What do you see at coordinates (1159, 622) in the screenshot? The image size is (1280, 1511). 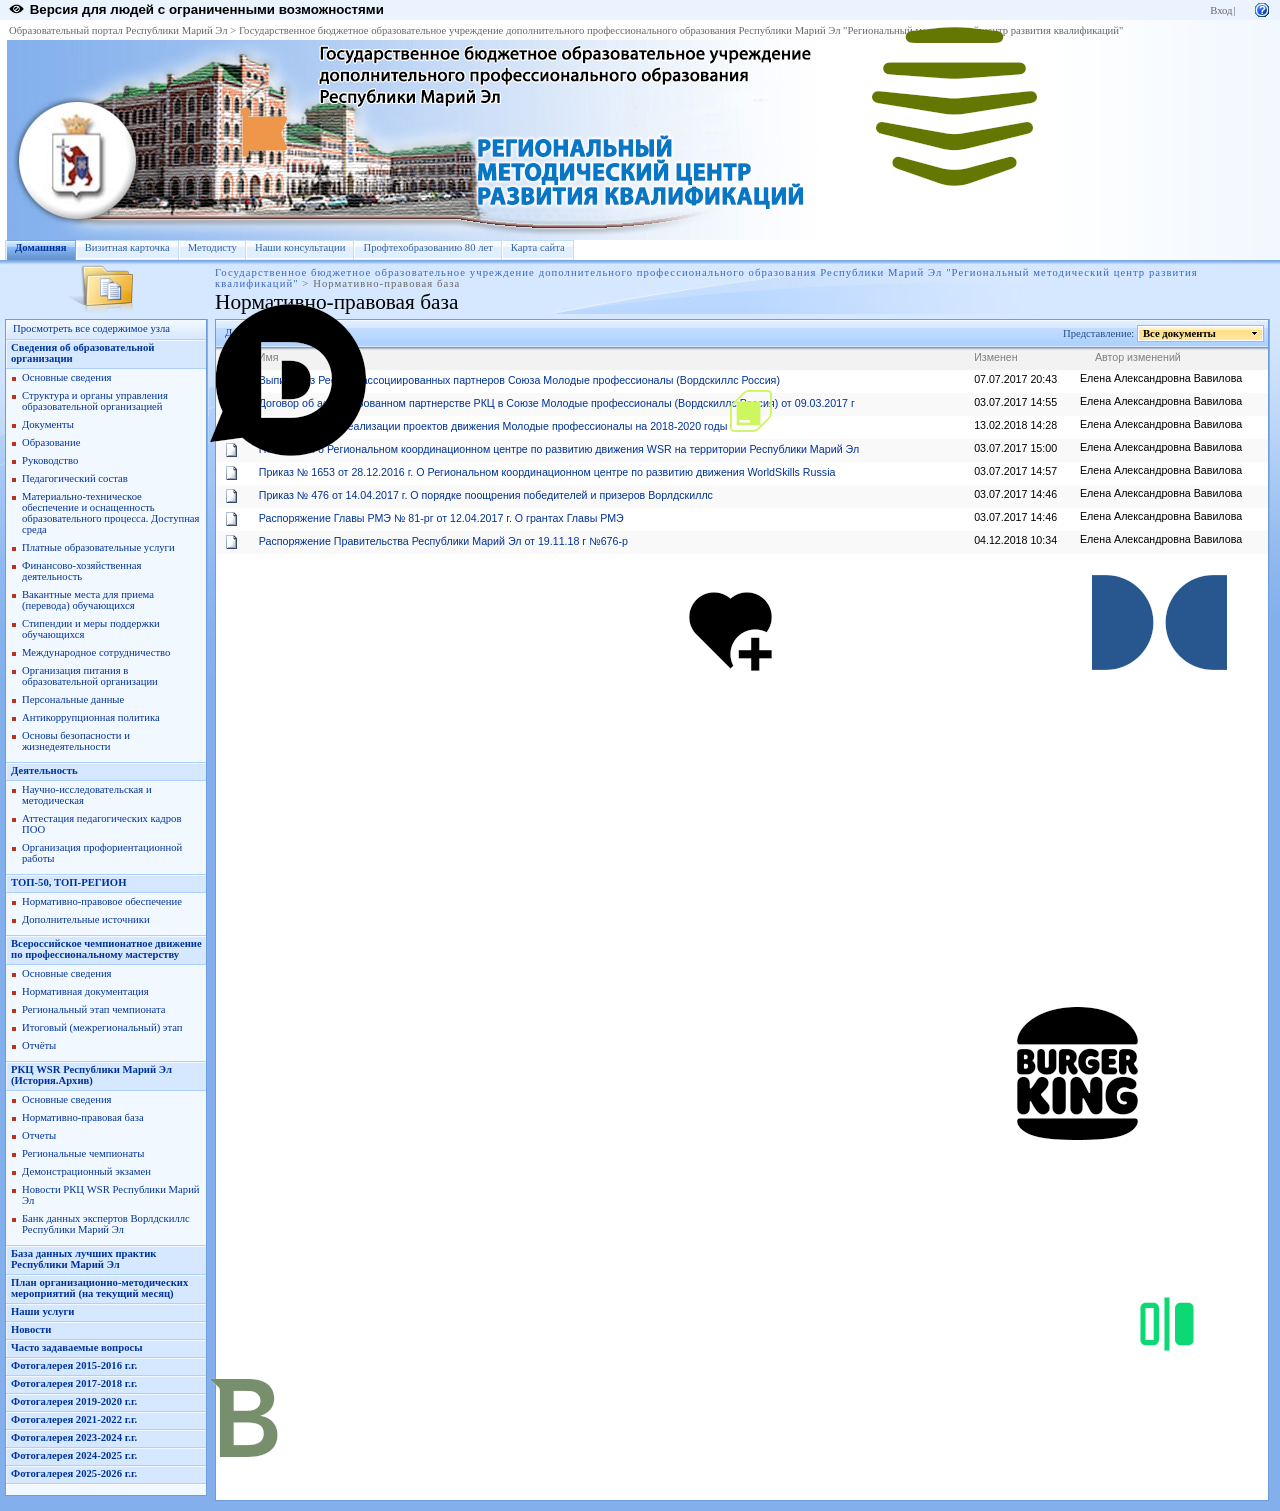 I see `indicates dolby audio or surround sound support` at bounding box center [1159, 622].